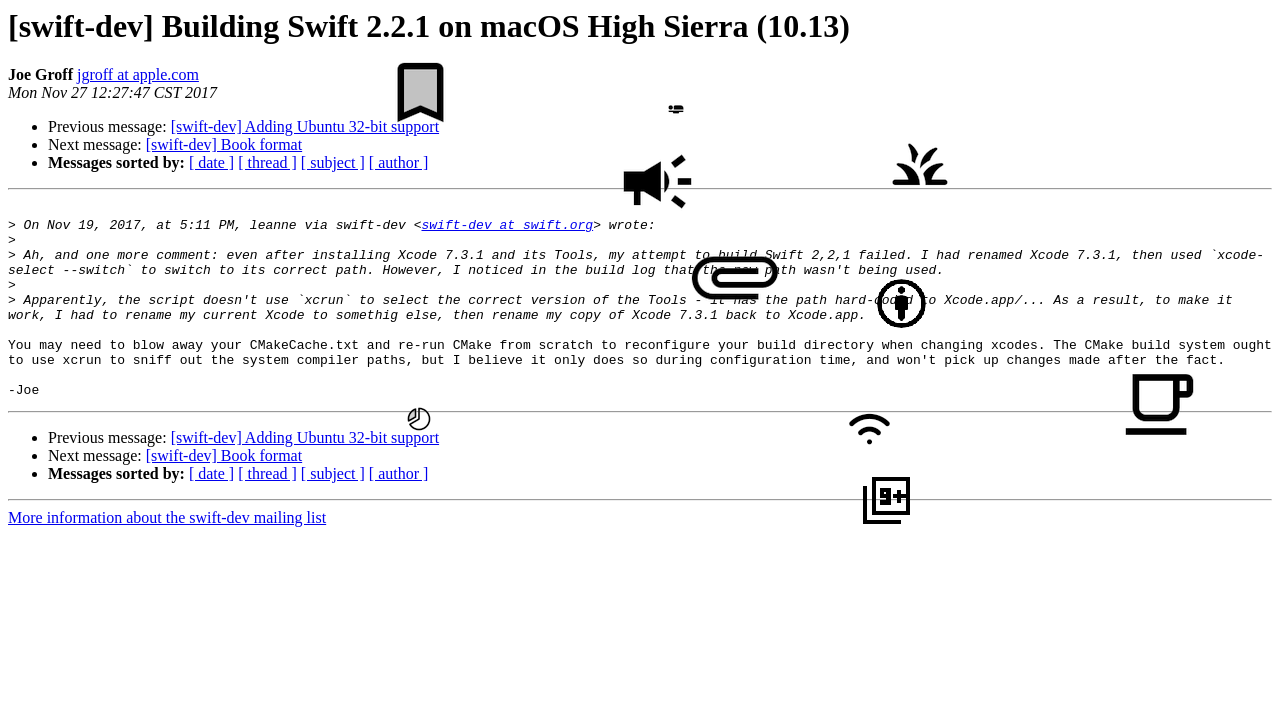  I want to click on bookmark this item, so click(420, 92).